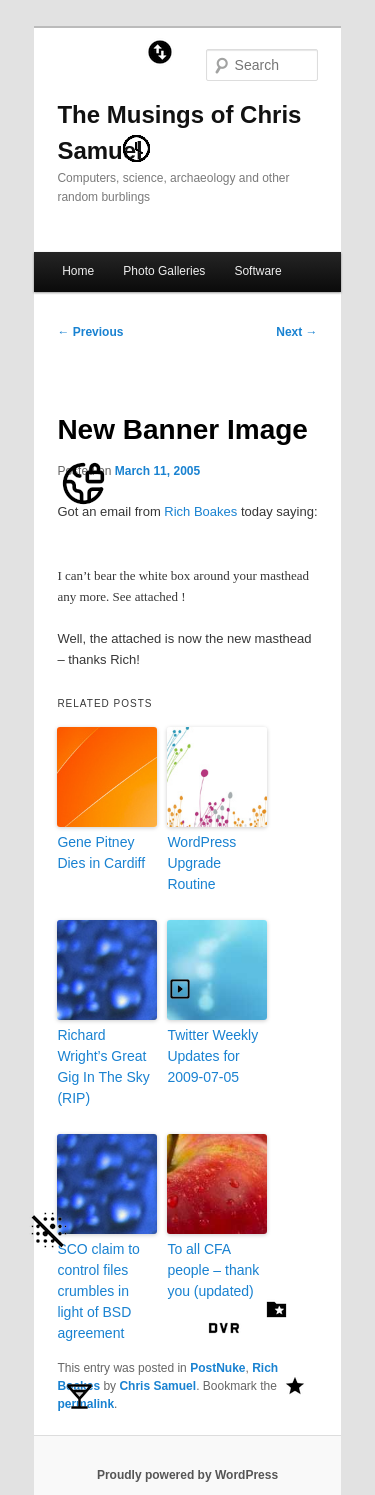 This screenshot has width=375, height=1495. Describe the element at coordinates (160, 52) in the screenshot. I see `swap or reorder items vertically` at that location.